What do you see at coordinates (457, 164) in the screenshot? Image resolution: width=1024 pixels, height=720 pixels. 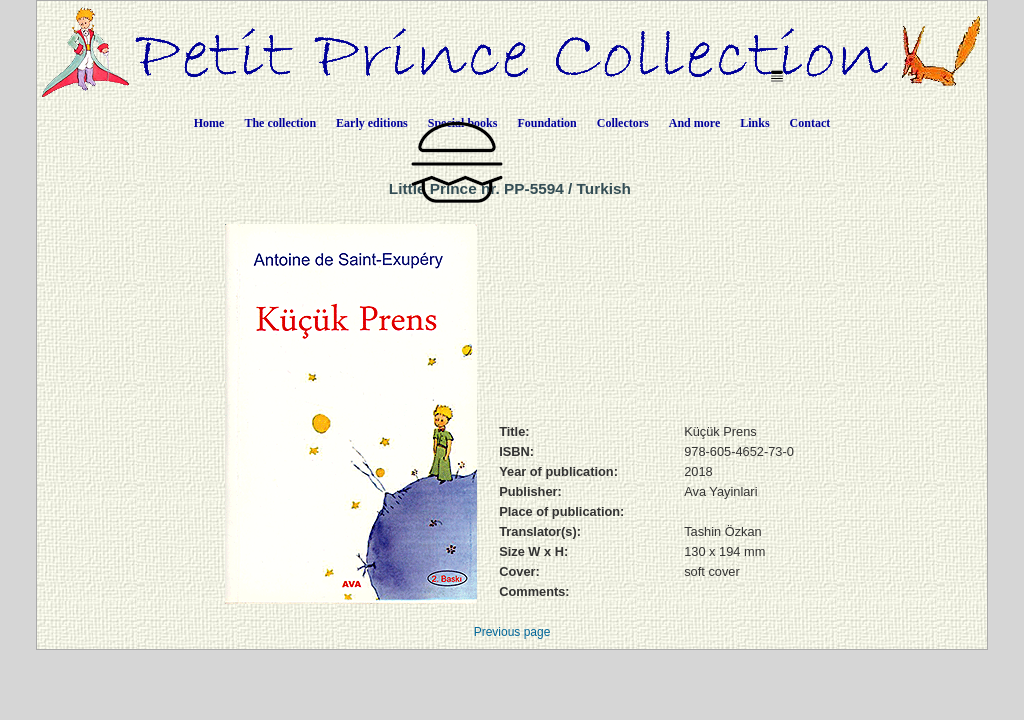 I see `open navigation menu` at bounding box center [457, 164].